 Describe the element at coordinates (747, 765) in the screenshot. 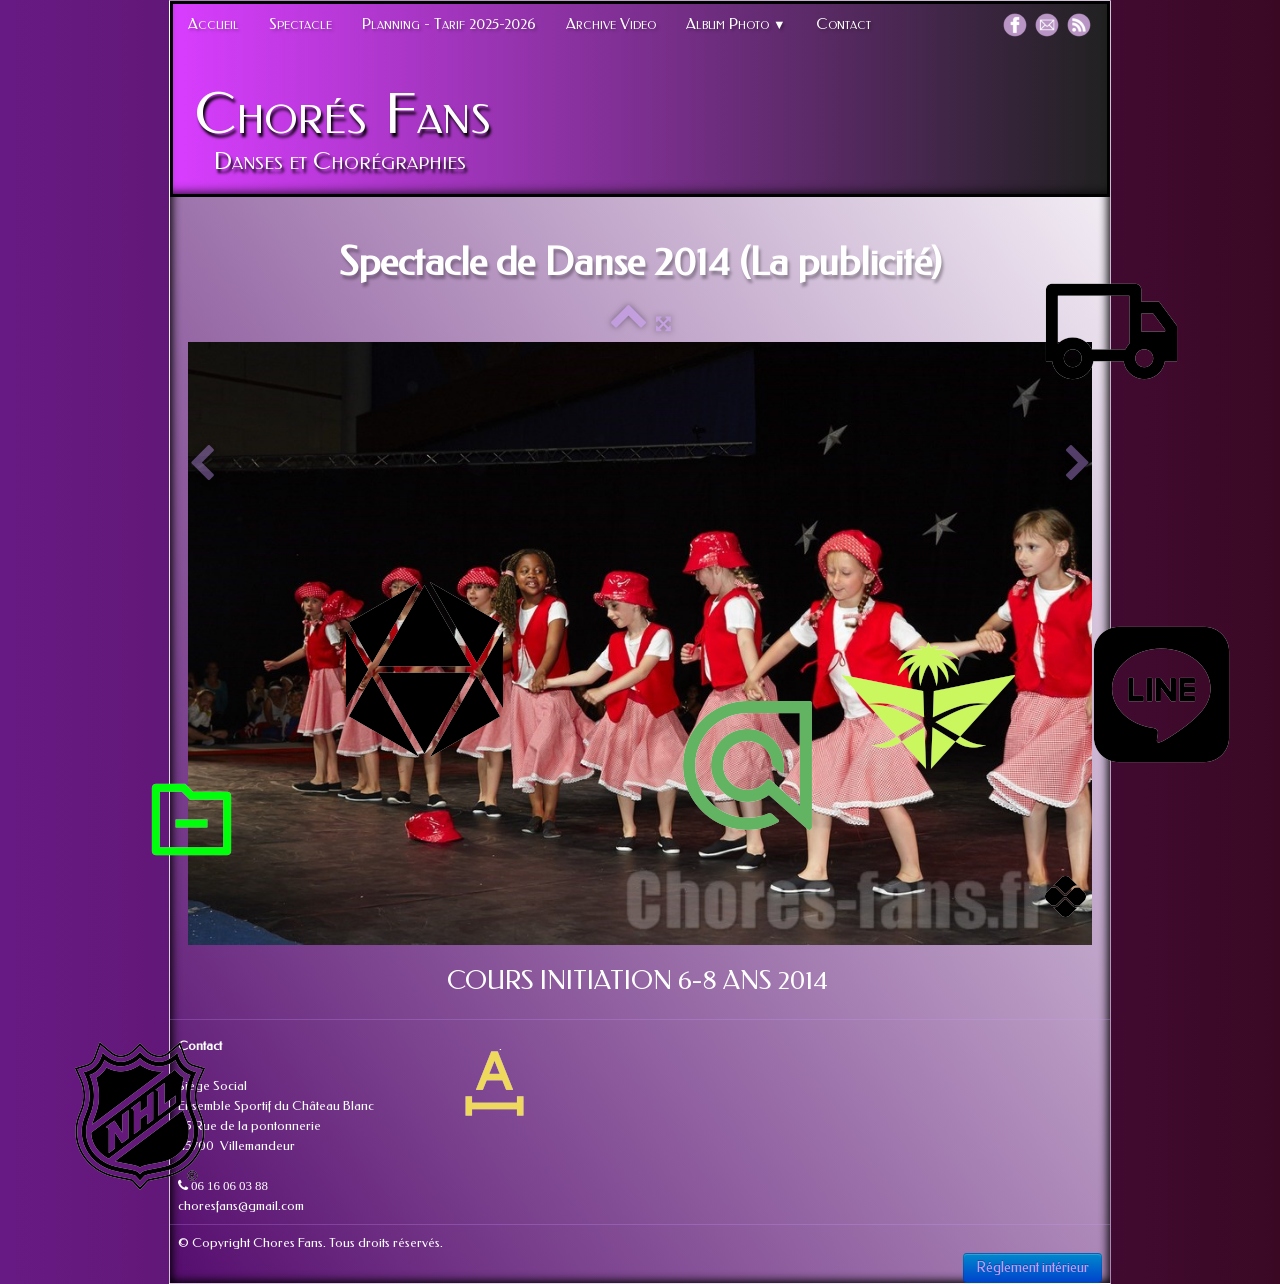

I see `search powered by Algolia` at that location.